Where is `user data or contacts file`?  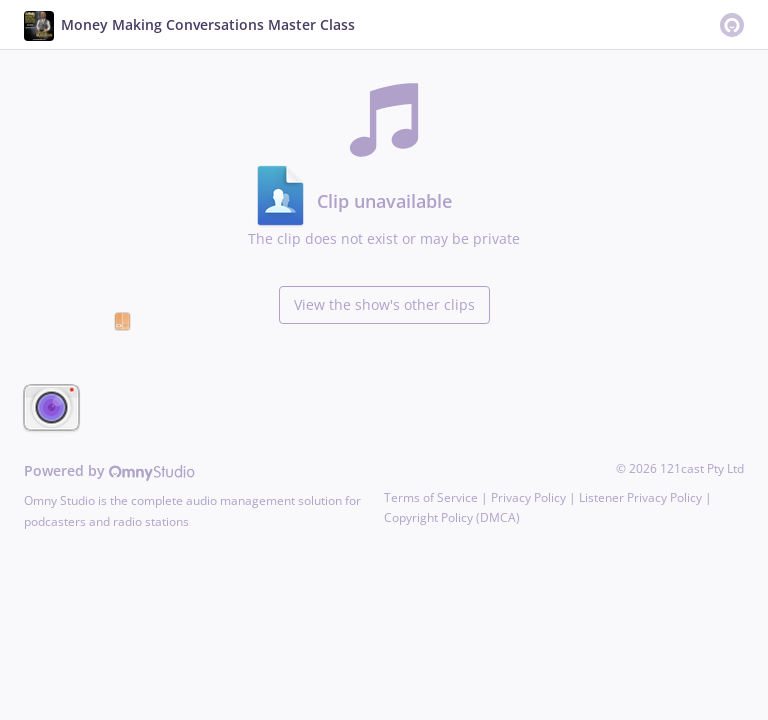 user data or contacts file is located at coordinates (280, 195).